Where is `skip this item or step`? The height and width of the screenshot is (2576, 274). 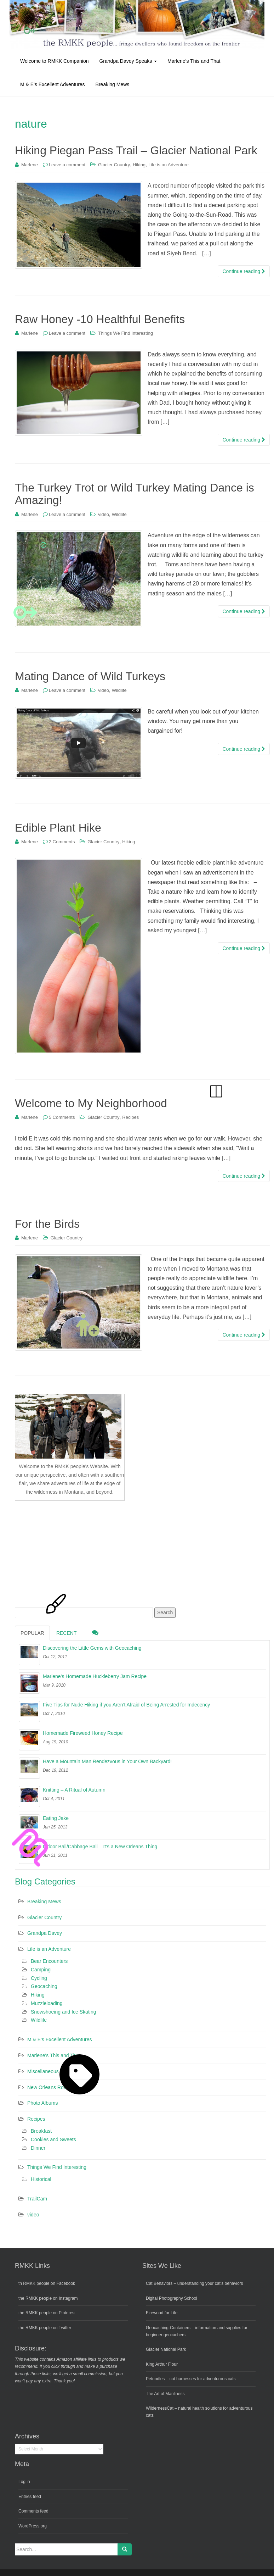 skip this item or step is located at coordinates (43, 545).